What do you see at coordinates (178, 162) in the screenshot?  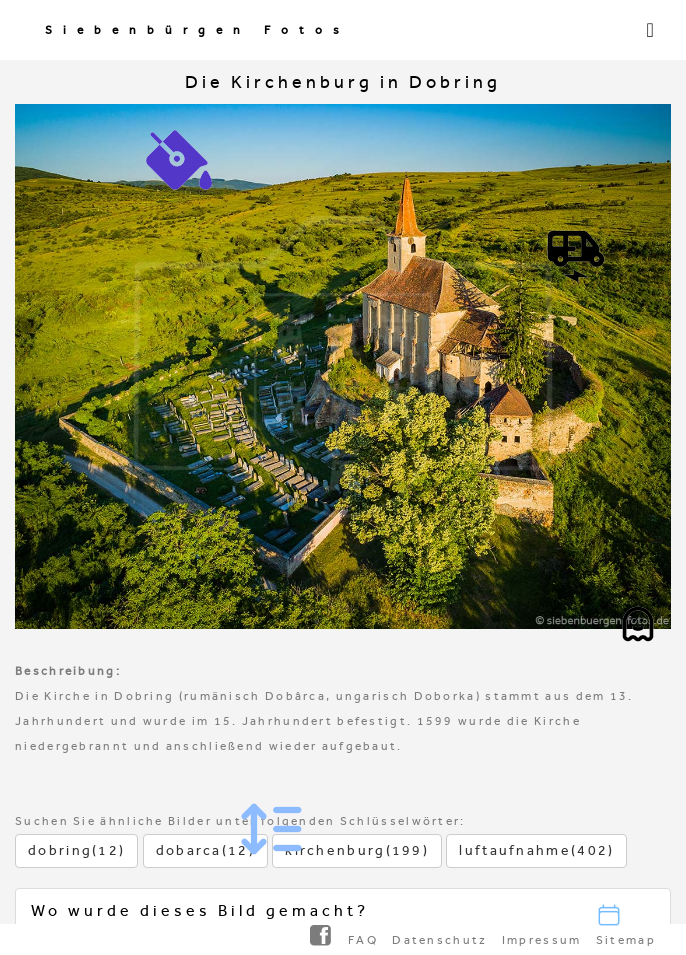 I see `fill area with selected color` at bounding box center [178, 162].